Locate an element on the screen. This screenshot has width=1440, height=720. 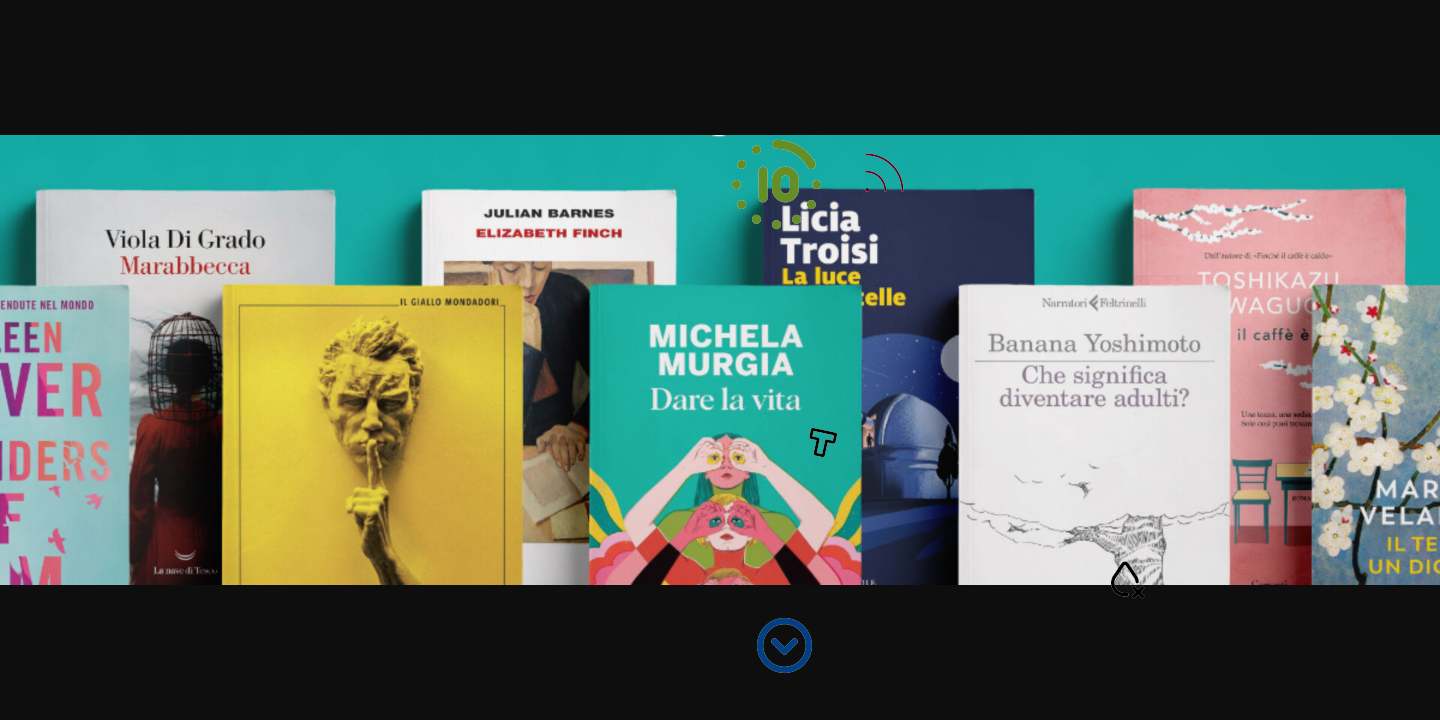
subscribe to RSS feed is located at coordinates (881, 175).